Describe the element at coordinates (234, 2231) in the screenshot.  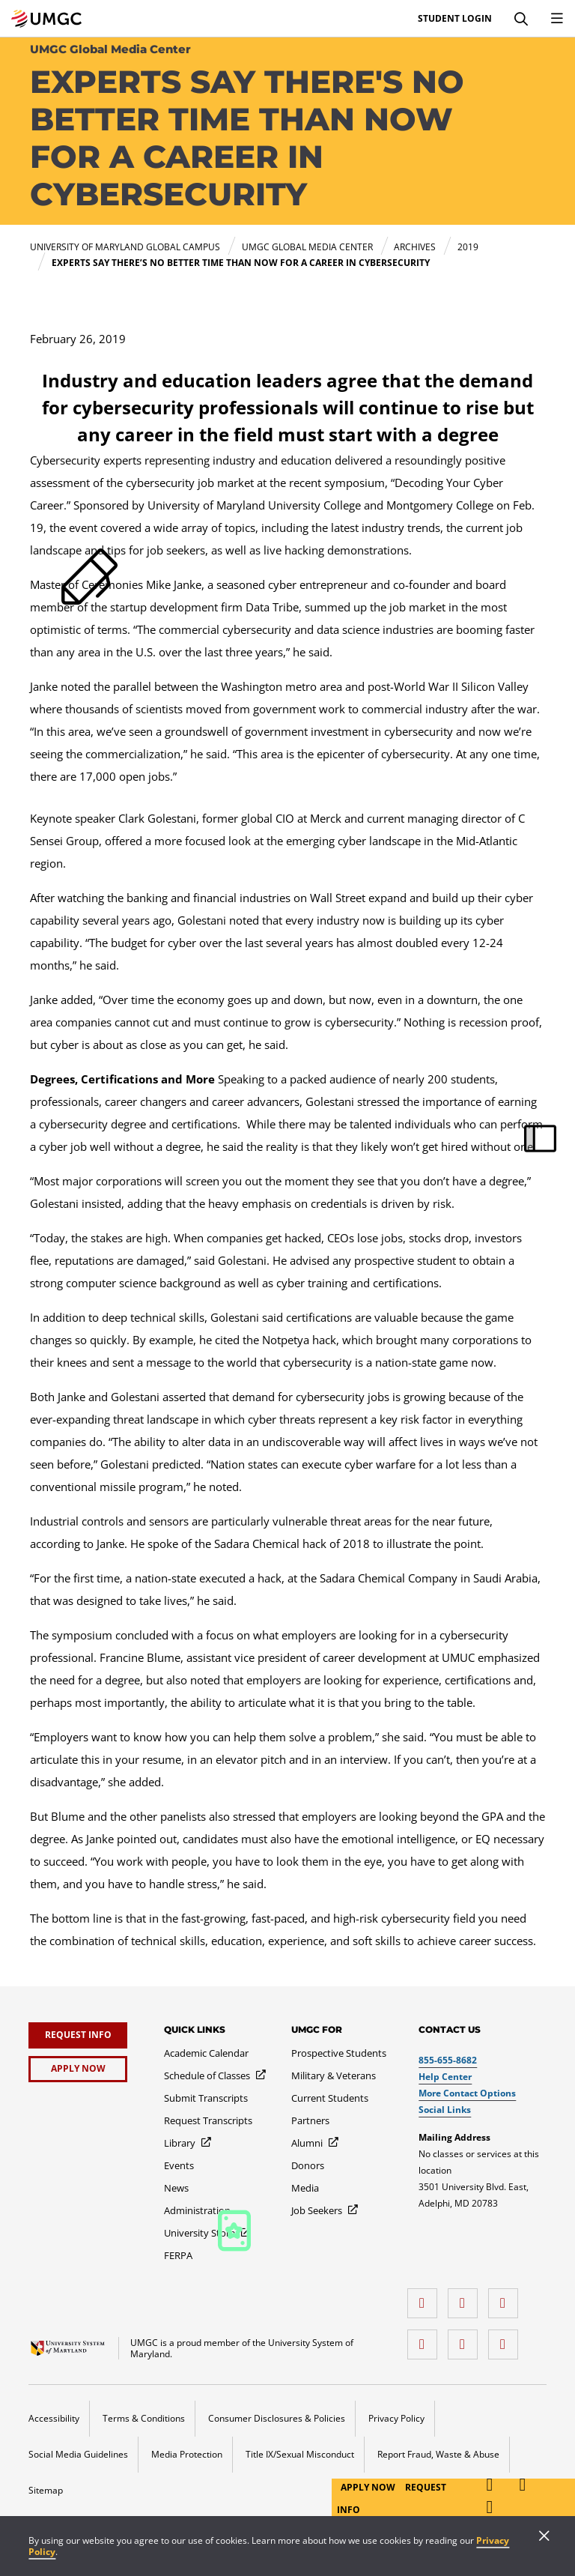
I see `view starred or favorite card in a card game` at that location.